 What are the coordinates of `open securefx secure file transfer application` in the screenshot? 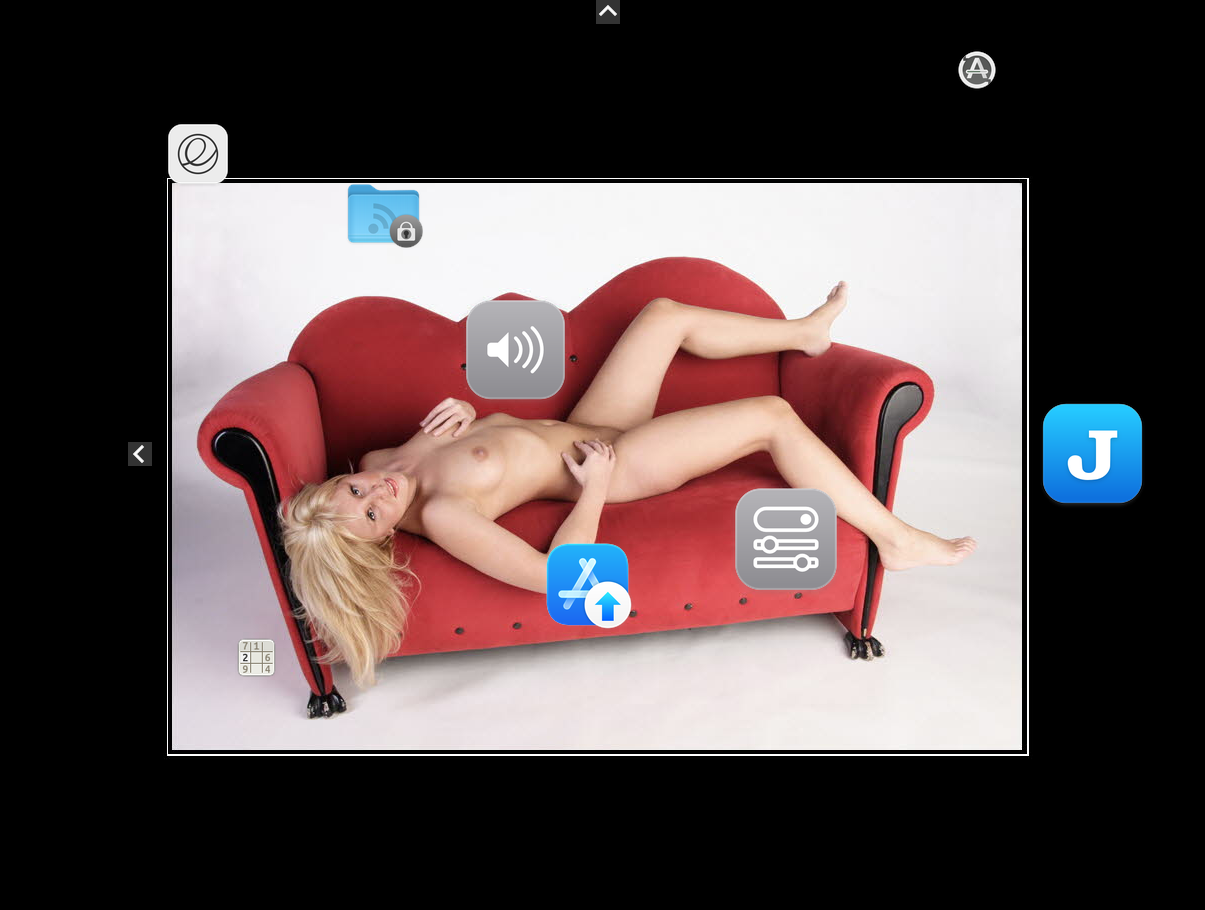 It's located at (383, 213).